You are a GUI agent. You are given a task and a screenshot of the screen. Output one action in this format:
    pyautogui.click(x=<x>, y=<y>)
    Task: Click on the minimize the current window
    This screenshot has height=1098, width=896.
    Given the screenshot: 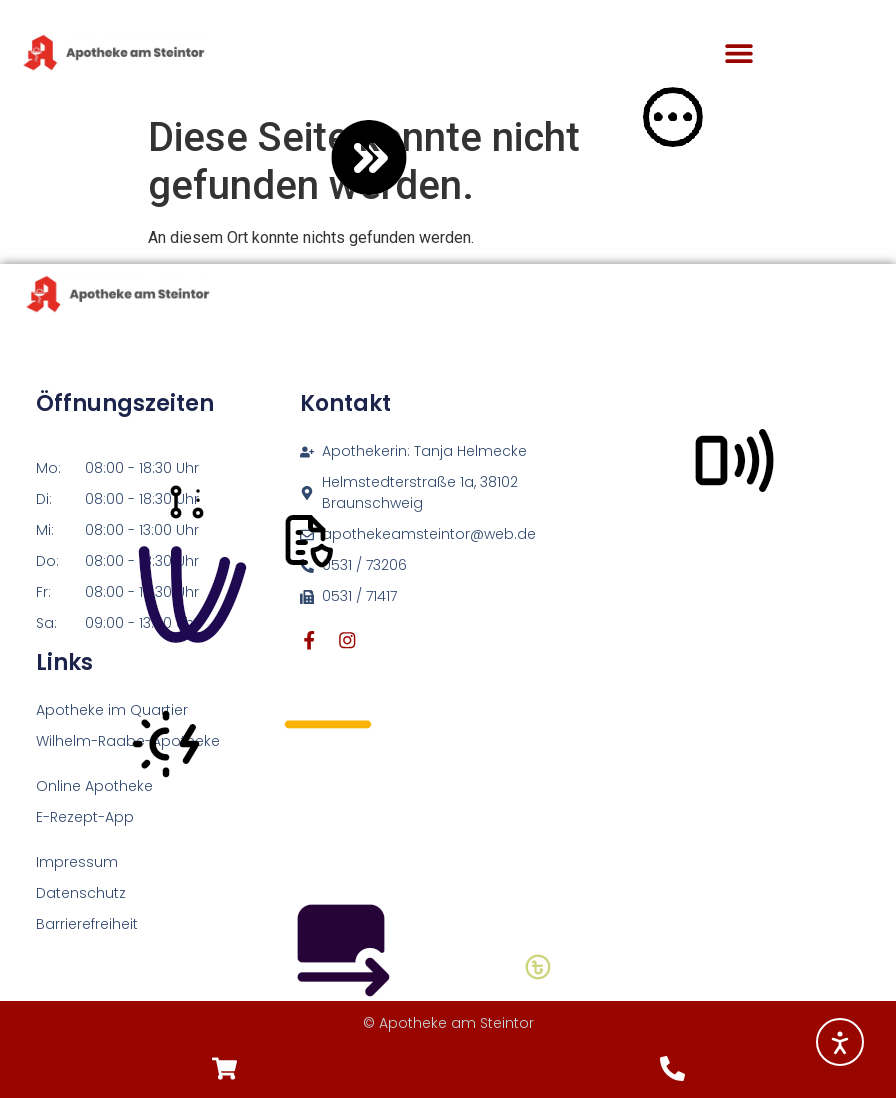 What is the action you would take?
    pyautogui.click(x=328, y=696)
    